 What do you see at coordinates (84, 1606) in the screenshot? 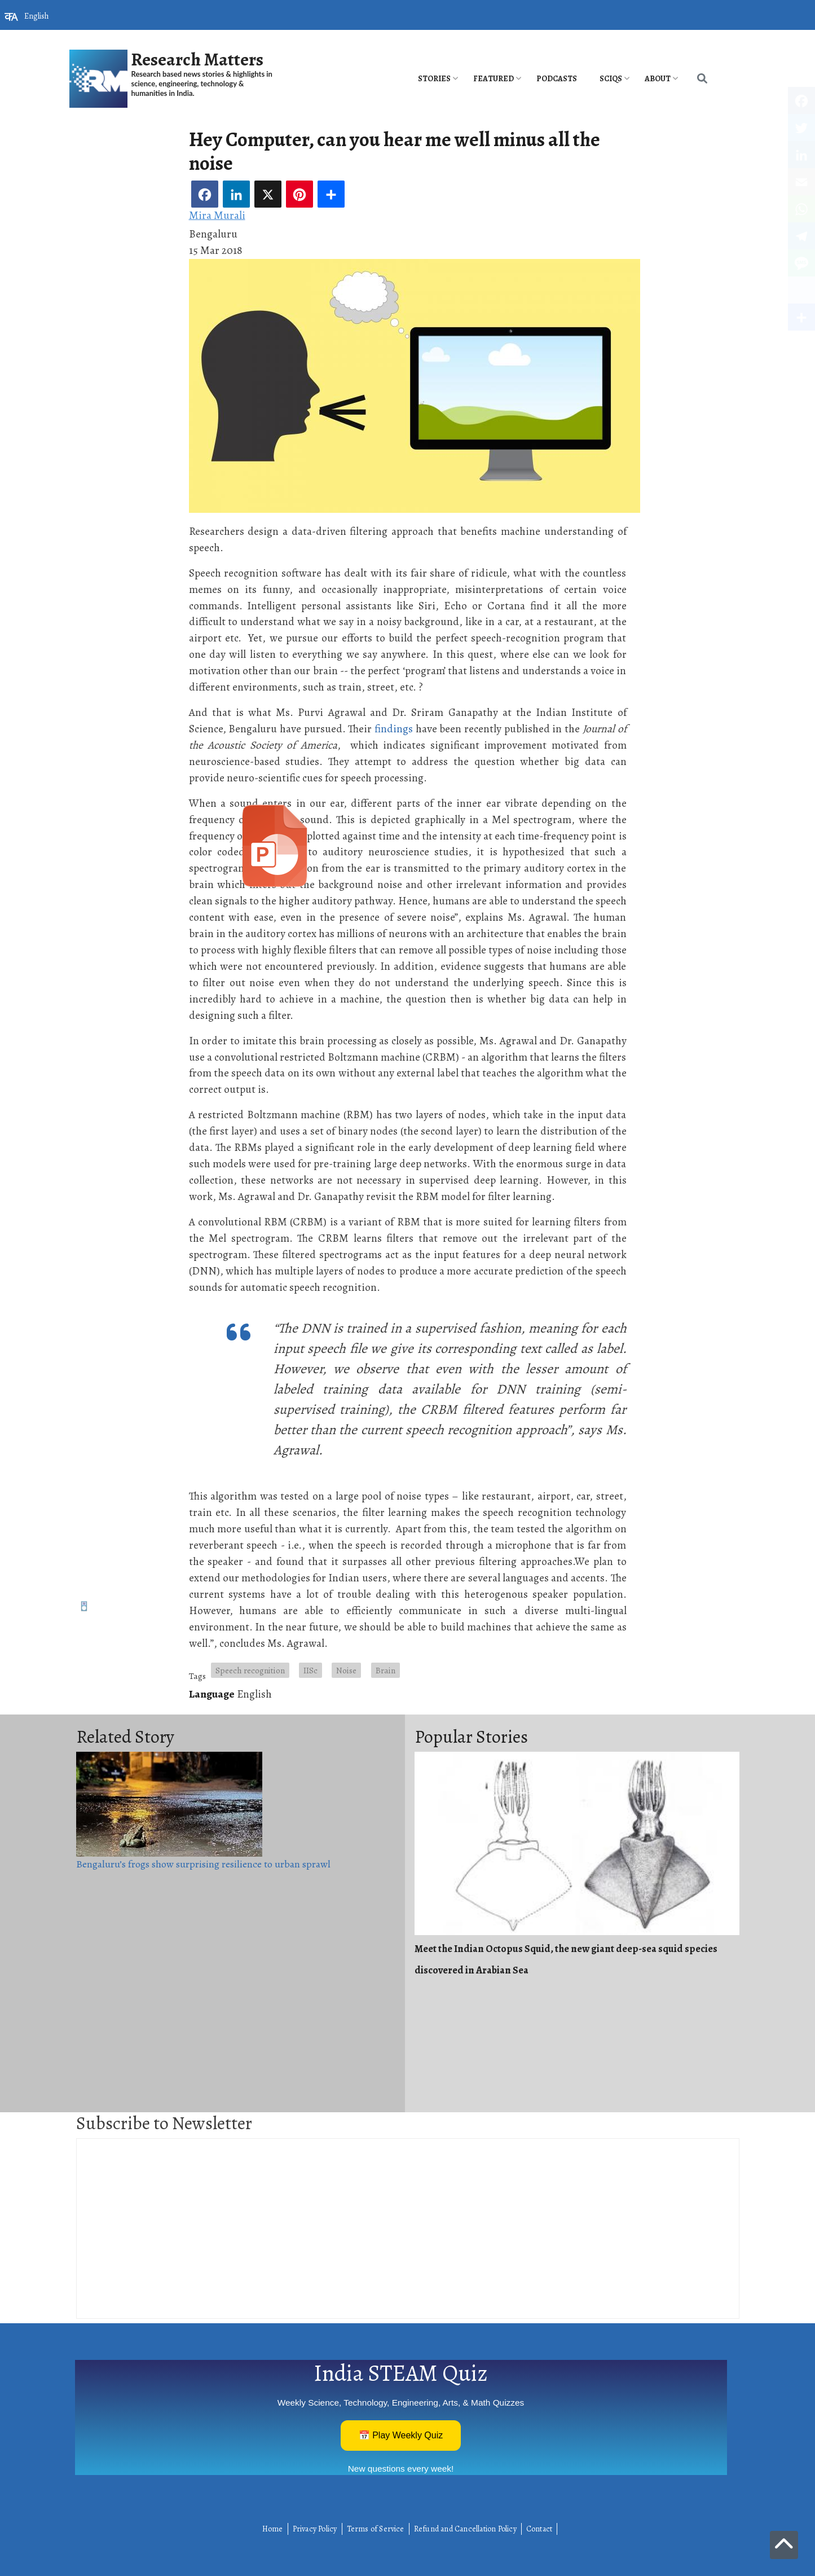
I see `iPod mini device not connected or unavailable` at bounding box center [84, 1606].